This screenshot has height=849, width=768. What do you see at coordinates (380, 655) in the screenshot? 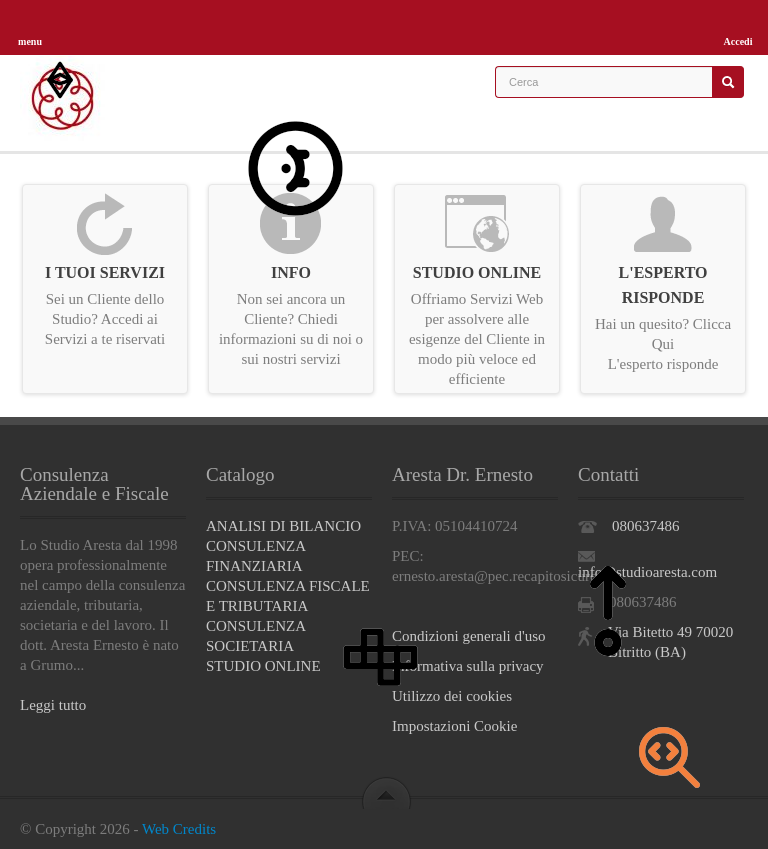
I see `view 3d model unfolded net` at bounding box center [380, 655].